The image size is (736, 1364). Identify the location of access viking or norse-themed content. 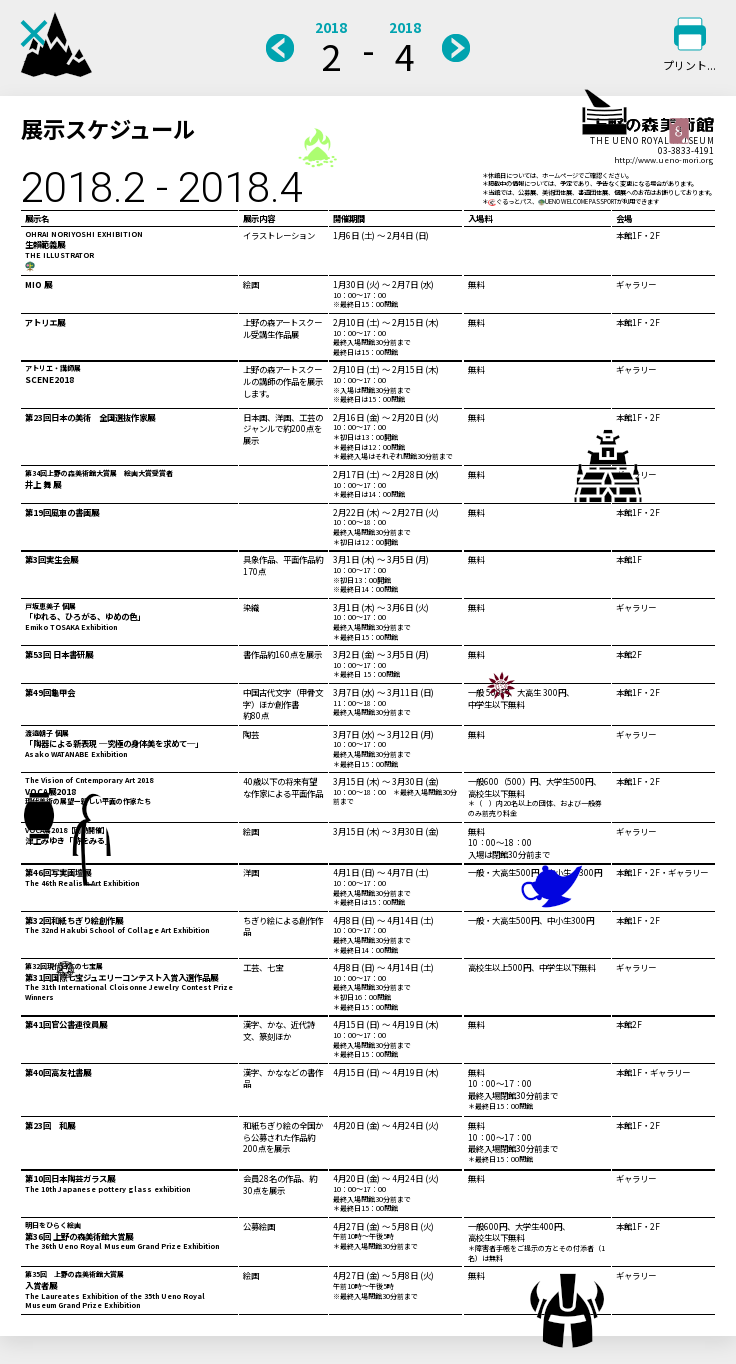
(608, 466).